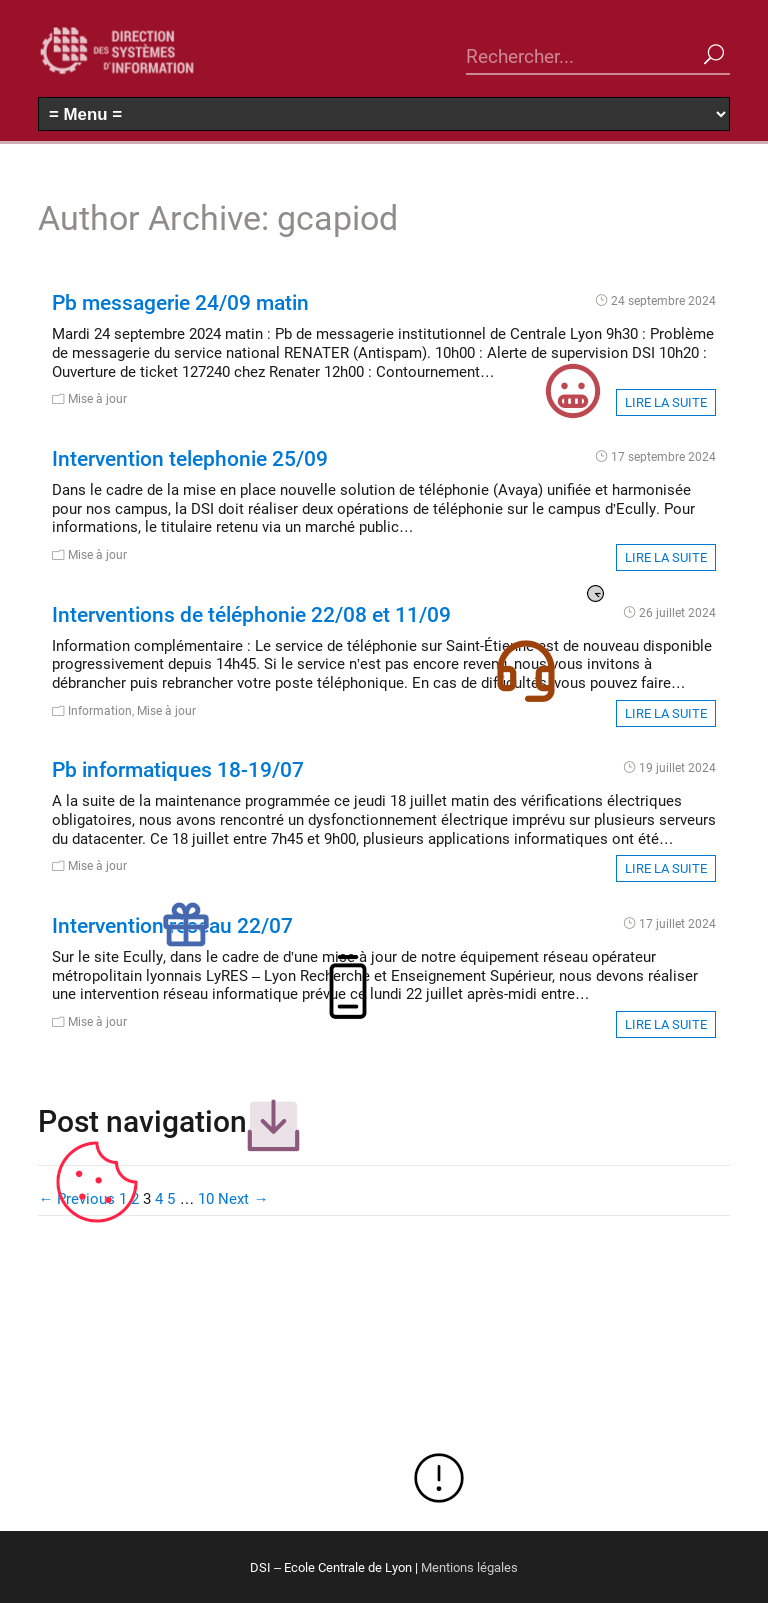 This screenshot has height=1603, width=768. I want to click on indicates an awkward or uncomfortable situation, so click(573, 391).